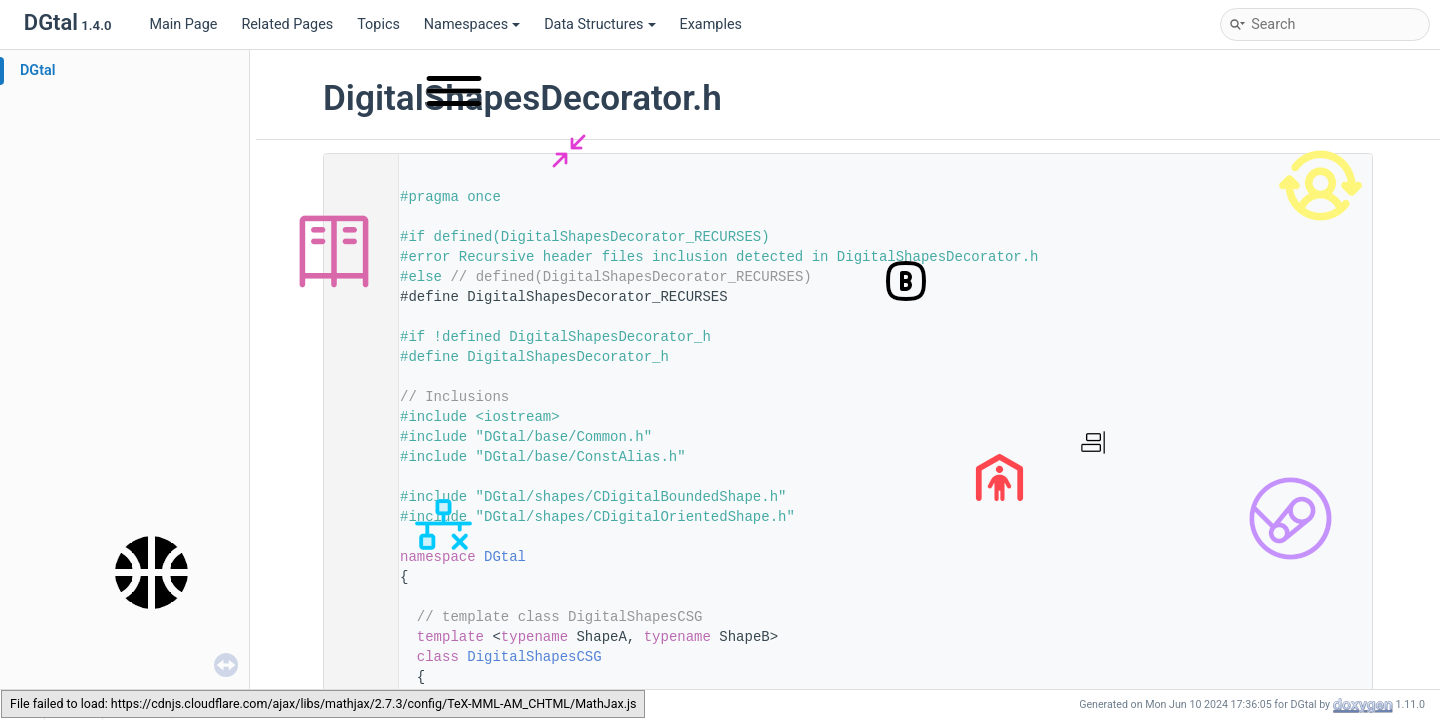  What do you see at coordinates (1093, 442) in the screenshot?
I see `align text or content to the right` at bounding box center [1093, 442].